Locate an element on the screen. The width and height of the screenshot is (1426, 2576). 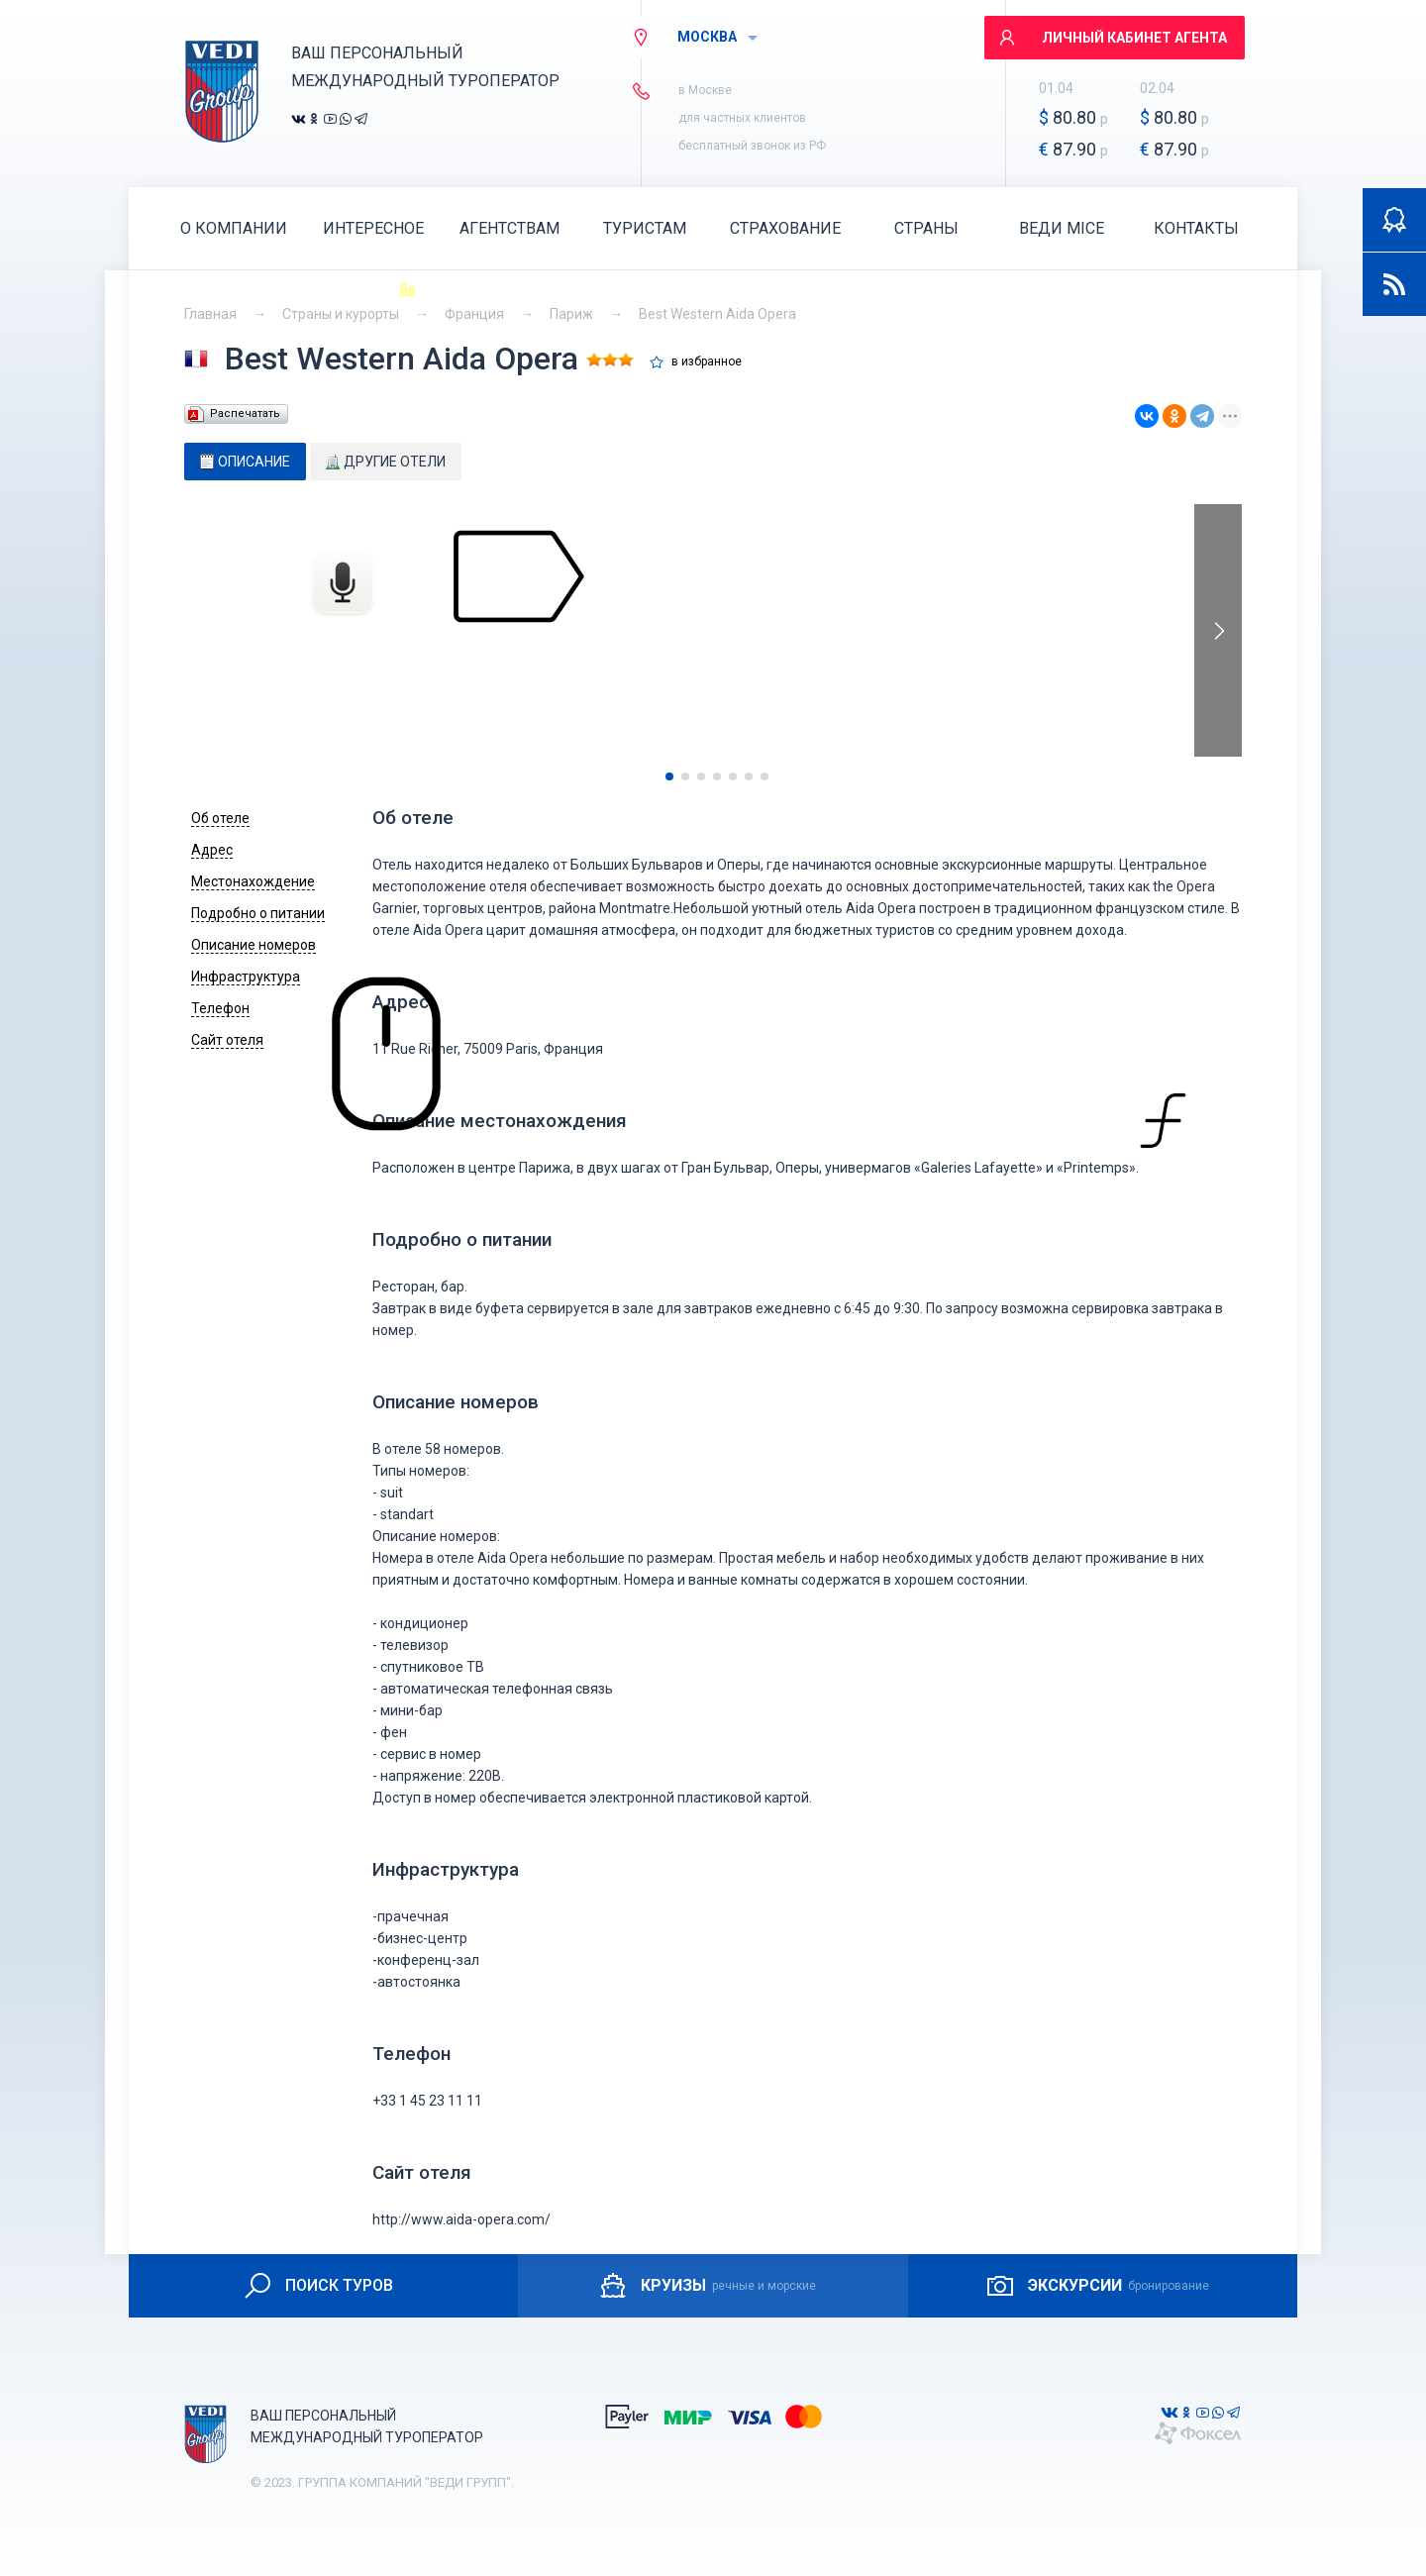
access microphone settings is located at coordinates (343, 582).